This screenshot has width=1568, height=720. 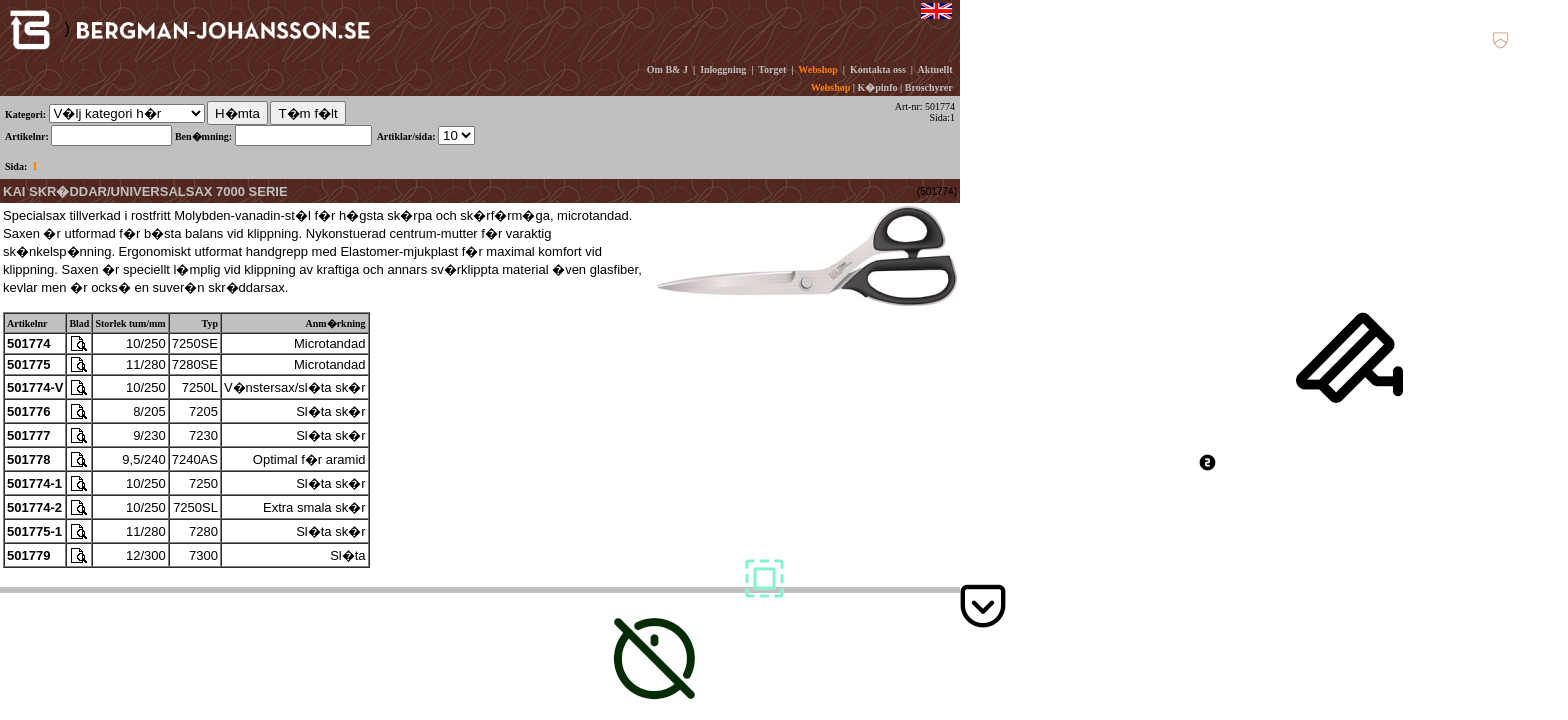 What do you see at coordinates (1500, 39) in the screenshot?
I see `access security or protection settings` at bounding box center [1500, 39].